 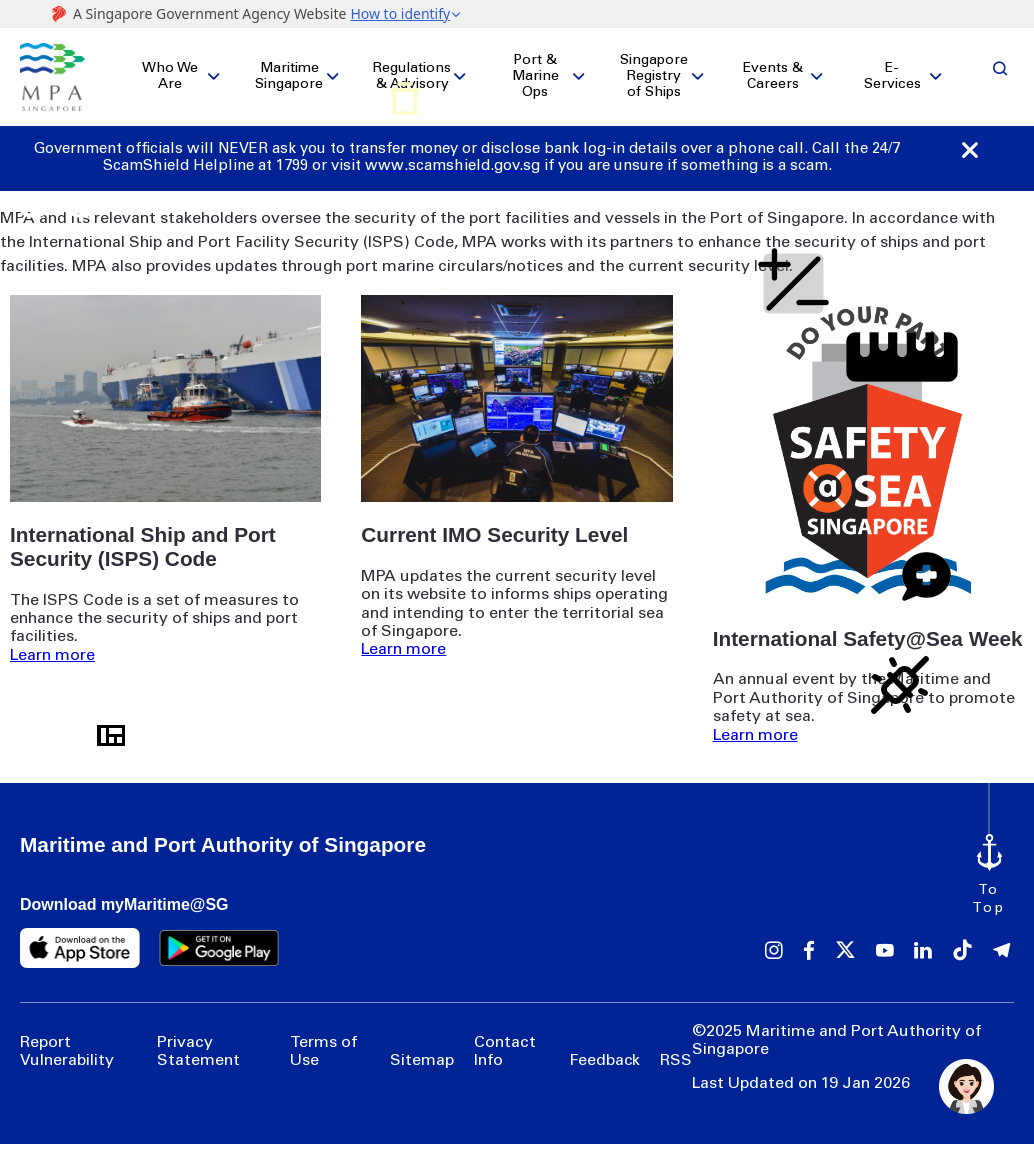 What do you see at coordinates (902, 357) in the screenshot?
I see `measure horizontal distance or width` at bounding box center [902, 357].